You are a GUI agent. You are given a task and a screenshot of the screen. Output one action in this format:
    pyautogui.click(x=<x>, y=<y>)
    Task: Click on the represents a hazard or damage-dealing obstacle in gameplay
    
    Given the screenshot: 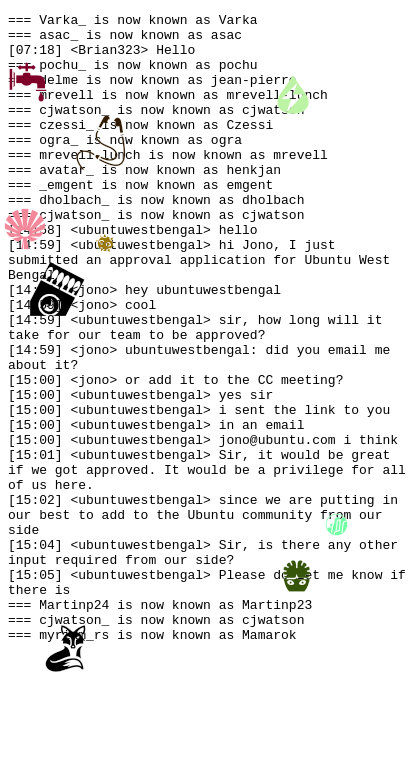 What is the action you would take?
    pyautogui.click(x=105, y=243)
    